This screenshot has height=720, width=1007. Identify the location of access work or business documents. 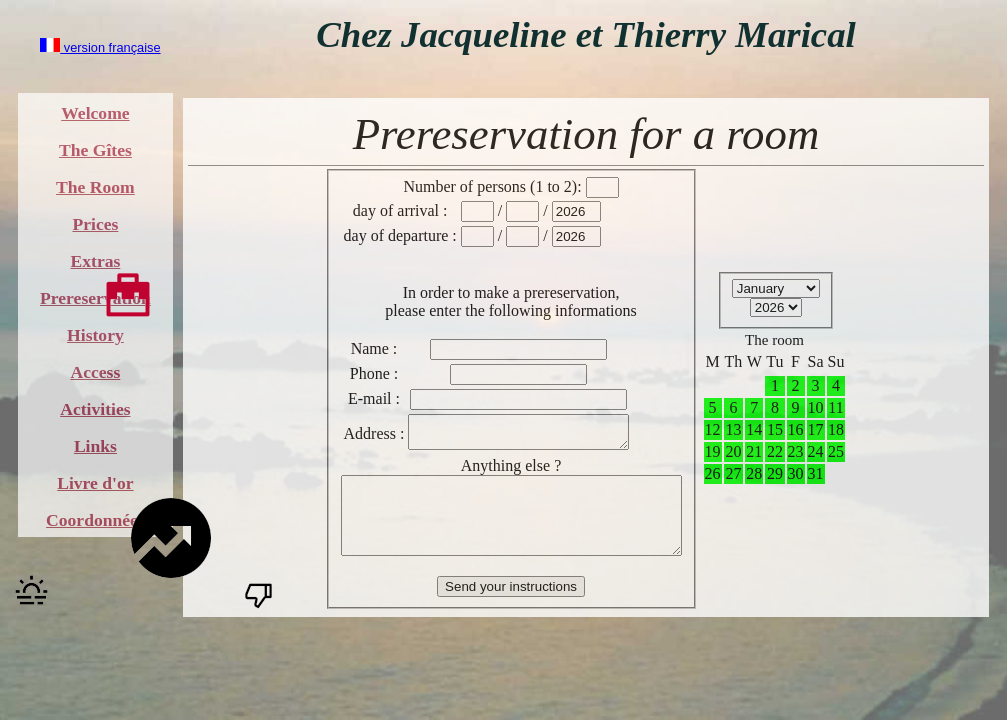
(128, 297).